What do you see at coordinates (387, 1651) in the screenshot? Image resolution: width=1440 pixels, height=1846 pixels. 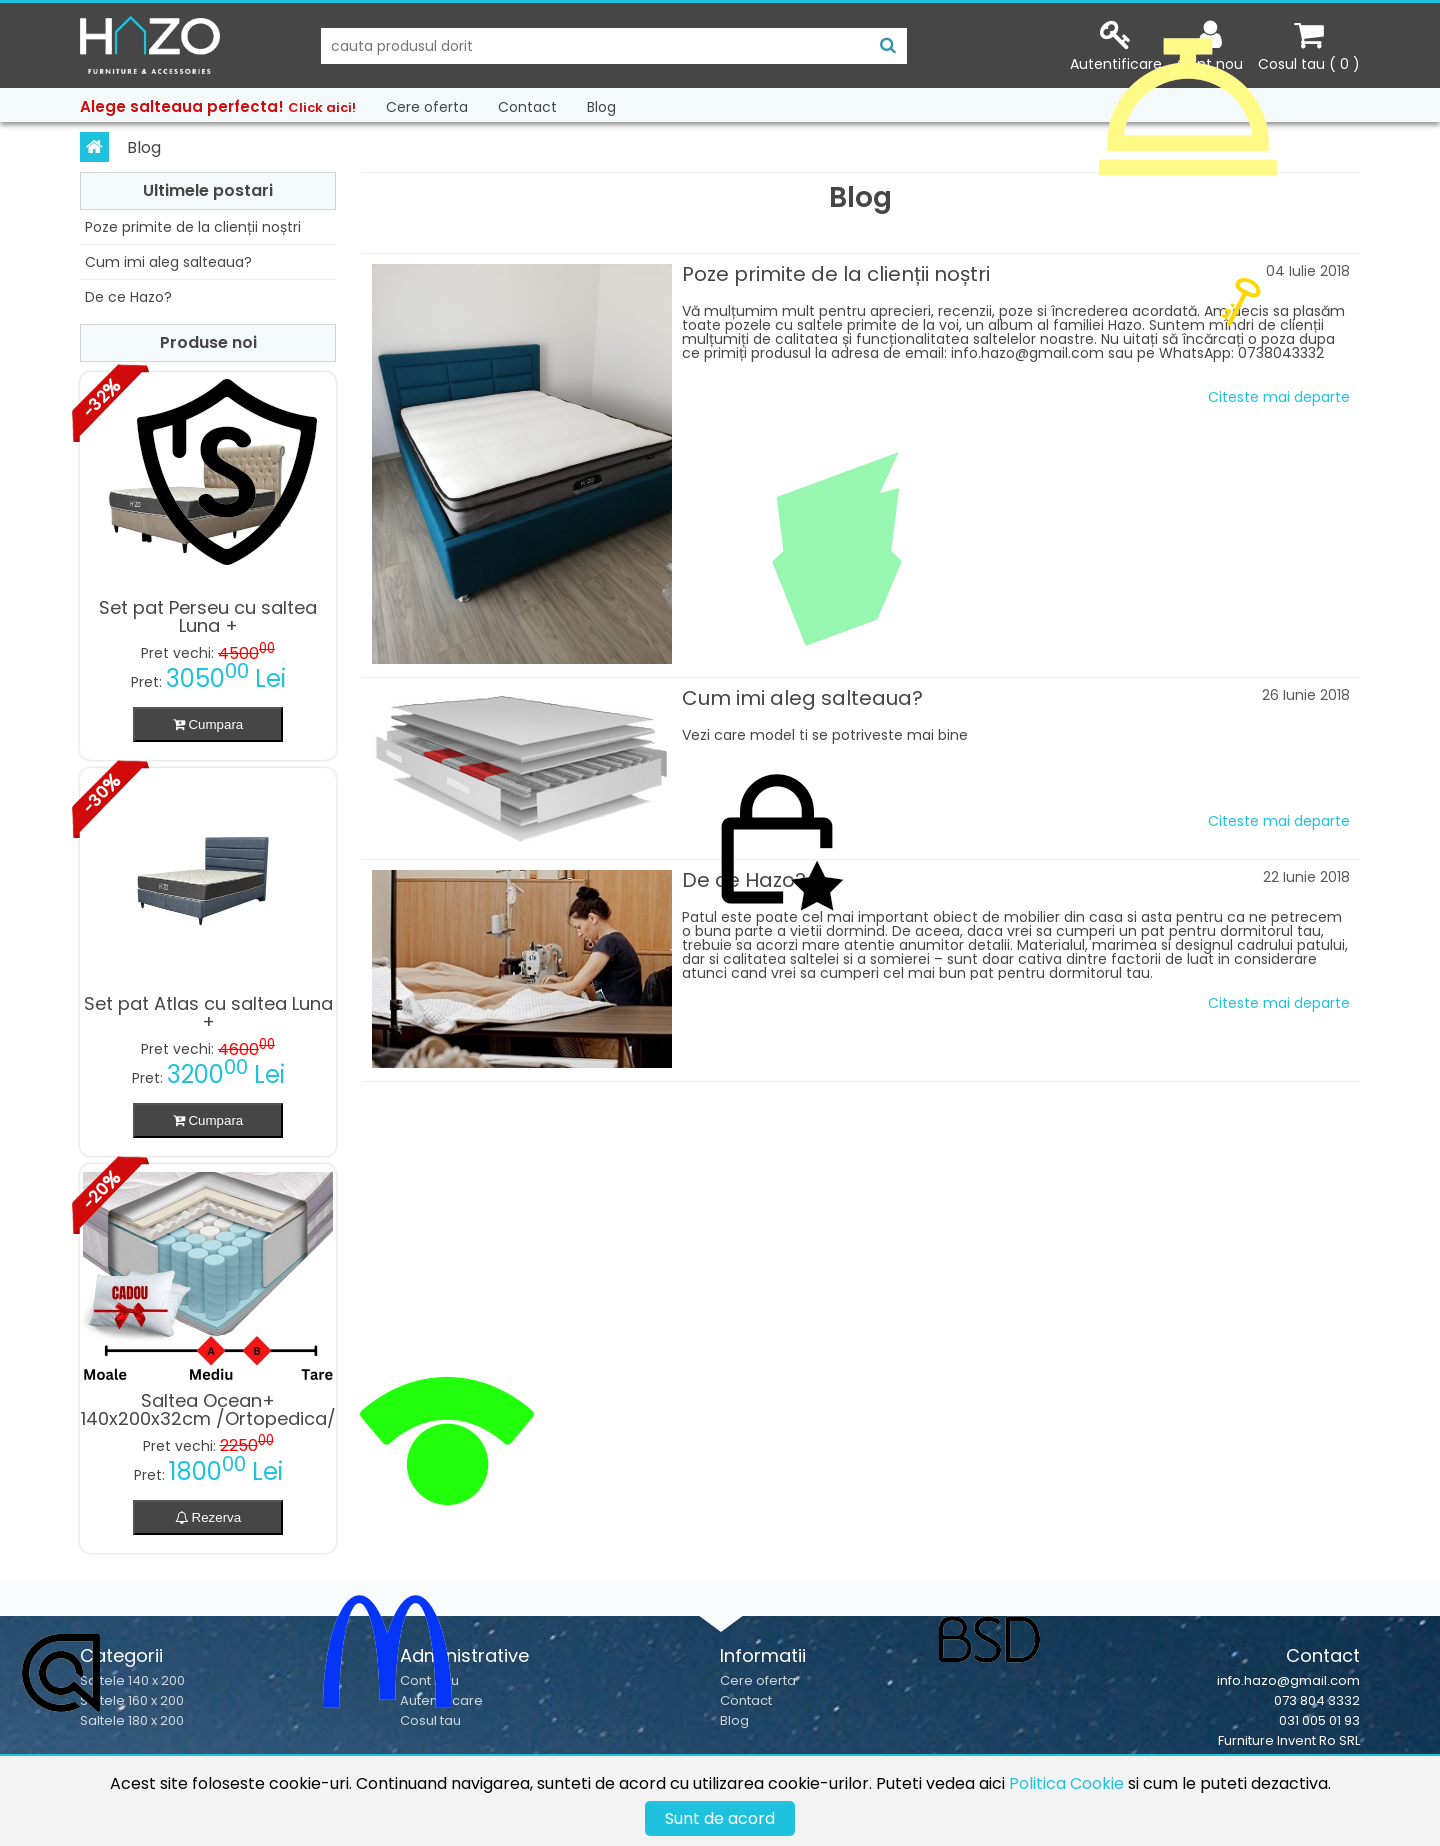 I see `open the McDonald's app` at bounding box center [387, 1651].